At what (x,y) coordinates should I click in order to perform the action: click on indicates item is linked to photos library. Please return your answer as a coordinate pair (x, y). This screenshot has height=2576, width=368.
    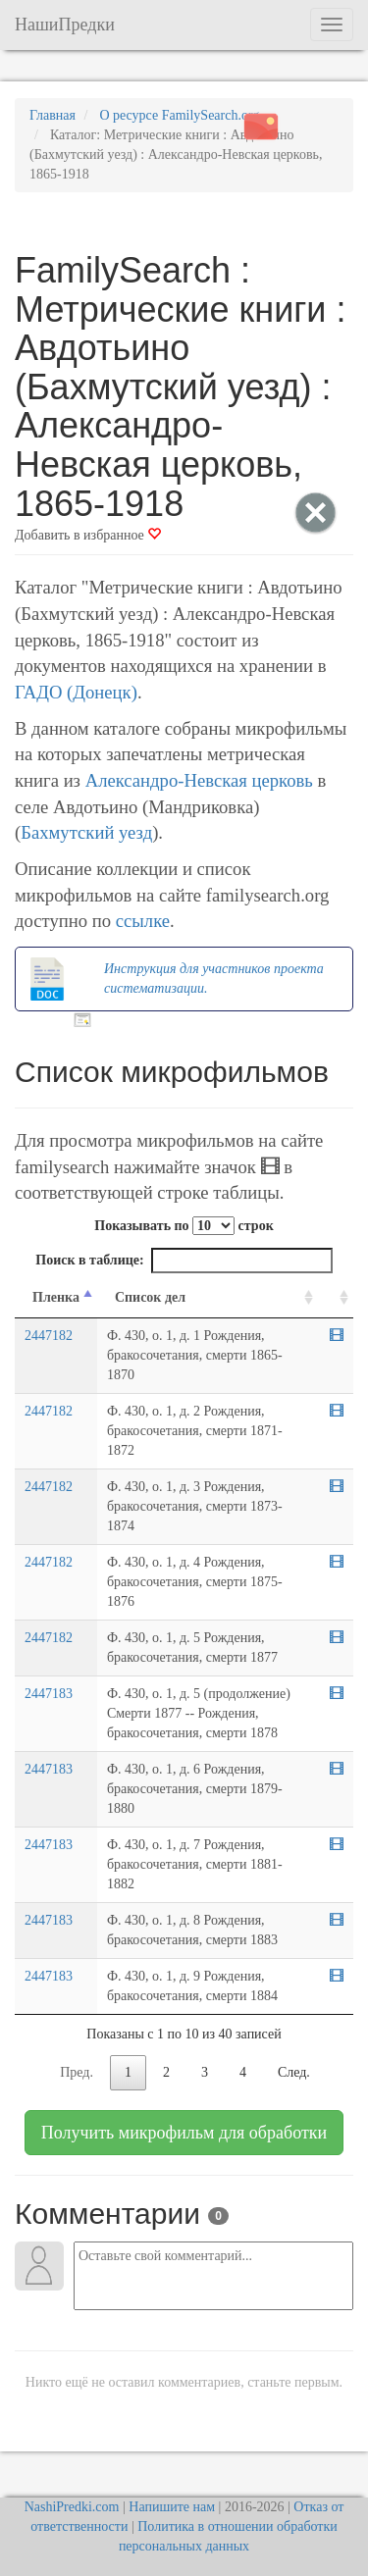
    Looking at the image, I should click on (261, 127).